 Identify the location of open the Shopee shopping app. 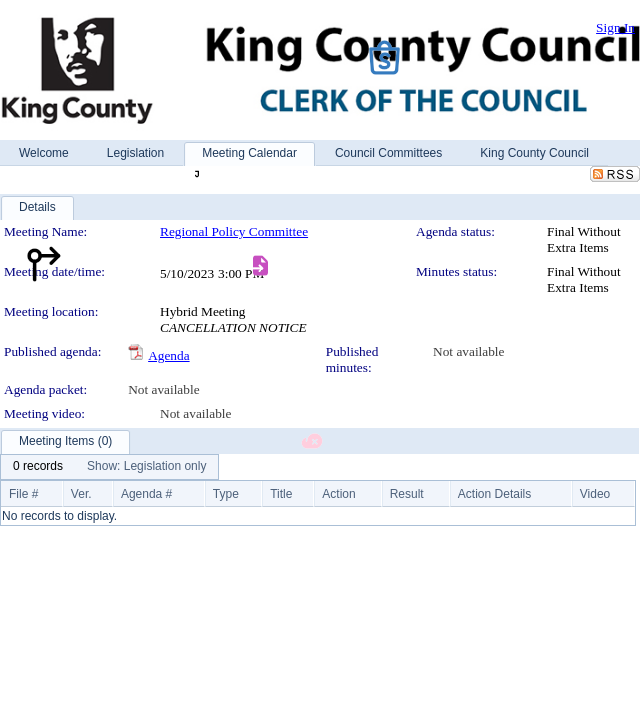
(384, 57).